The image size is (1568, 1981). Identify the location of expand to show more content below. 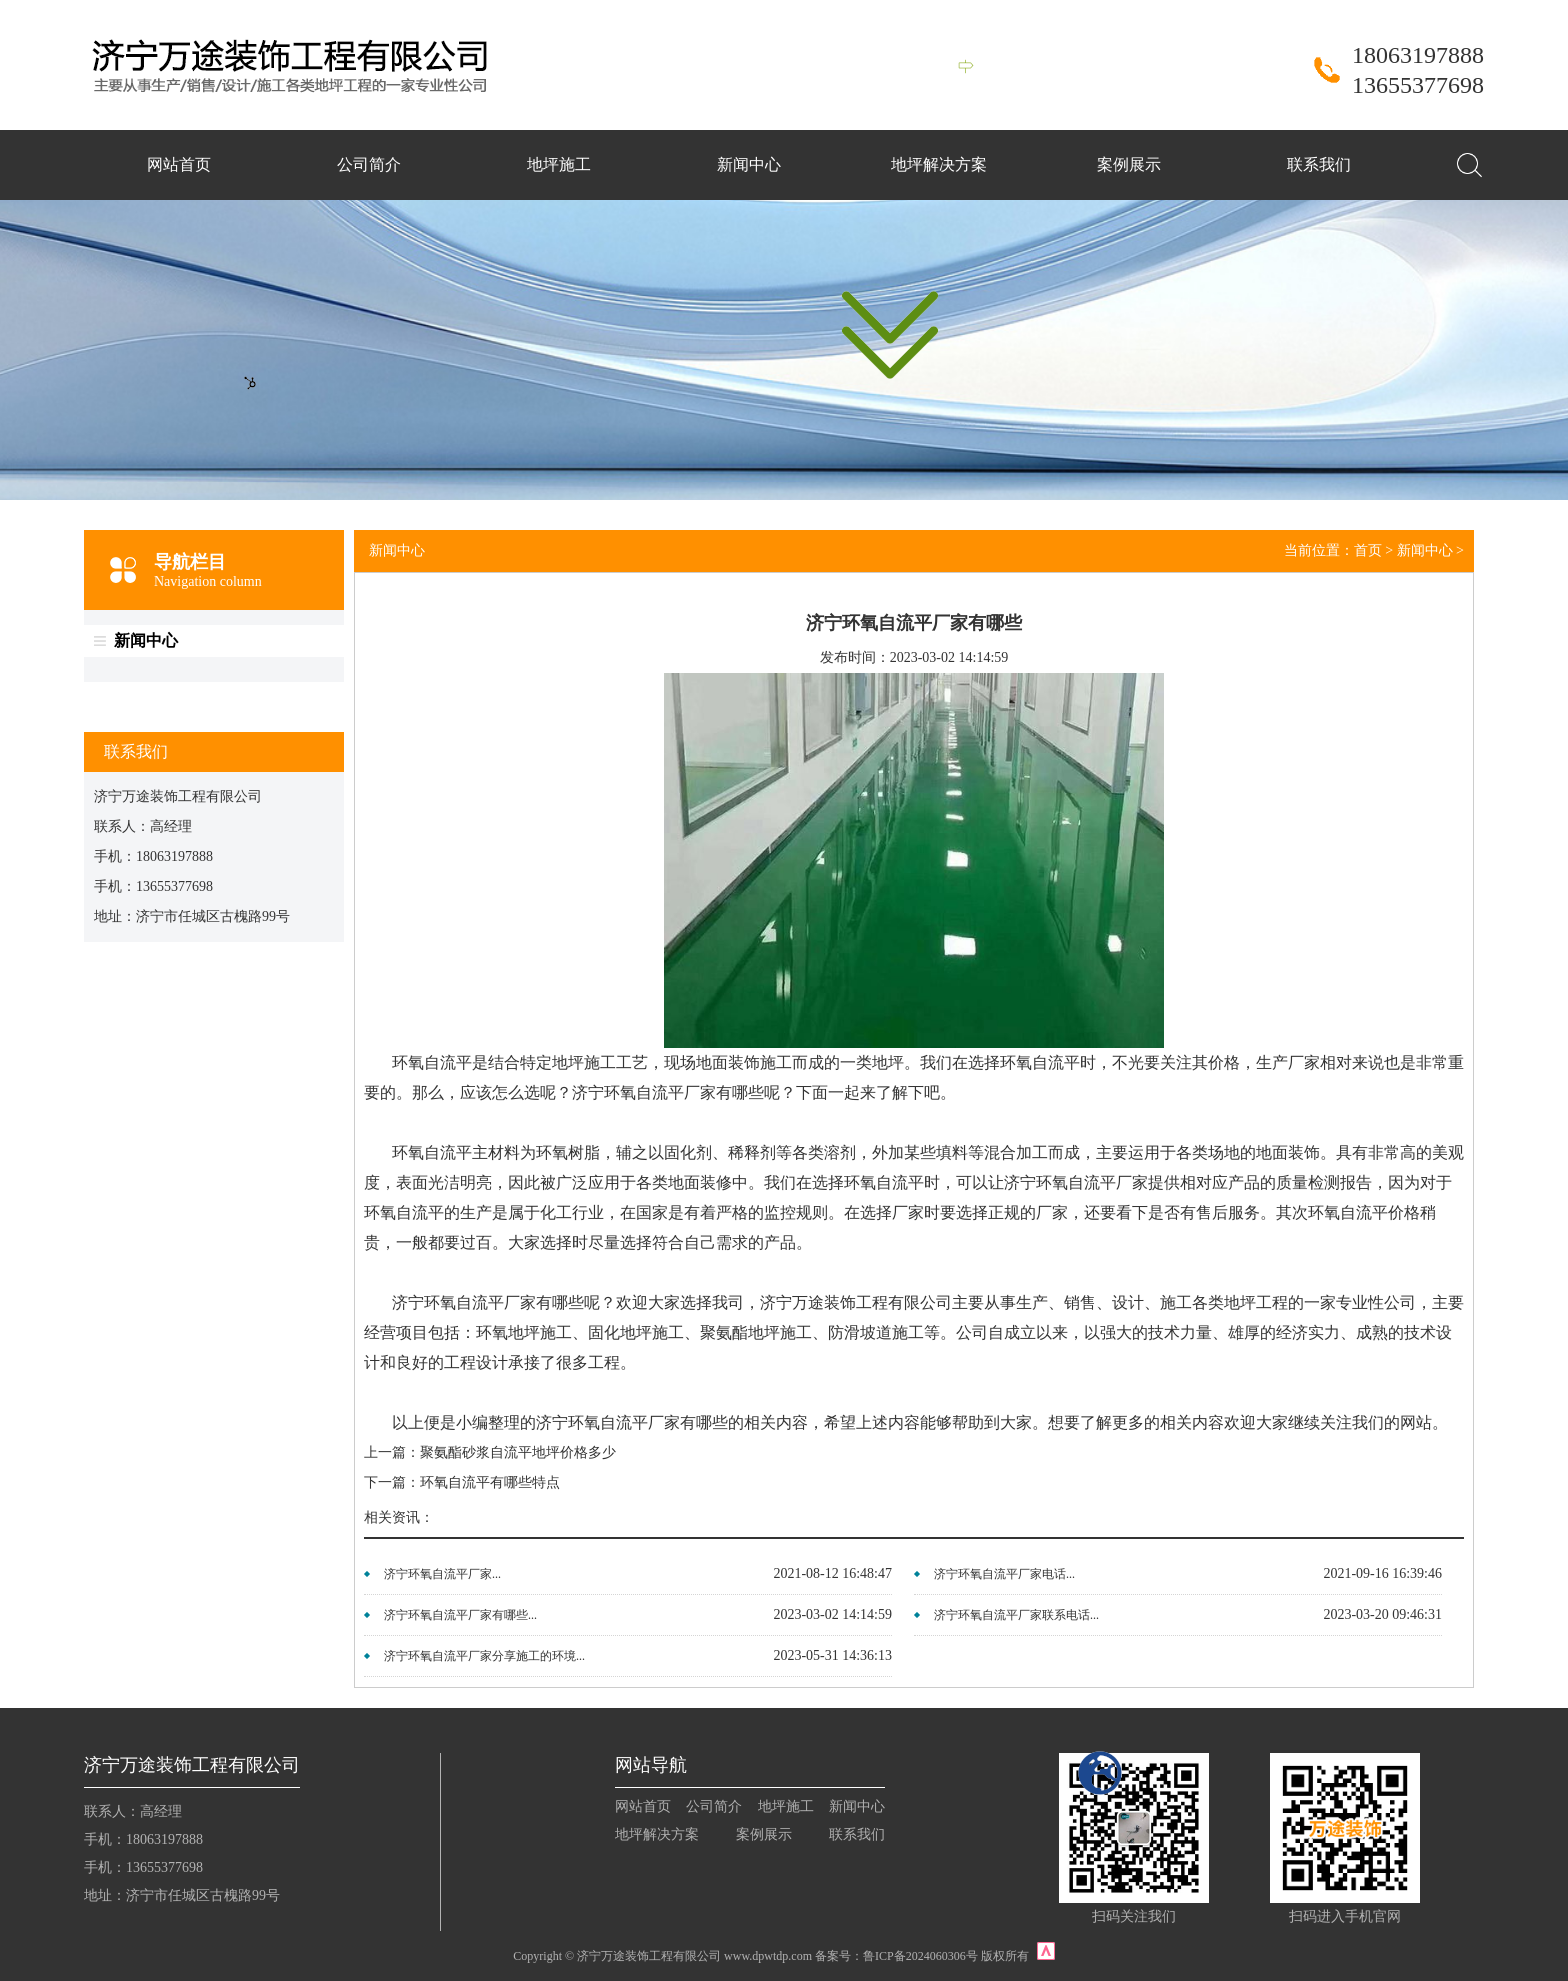
(890, 335).